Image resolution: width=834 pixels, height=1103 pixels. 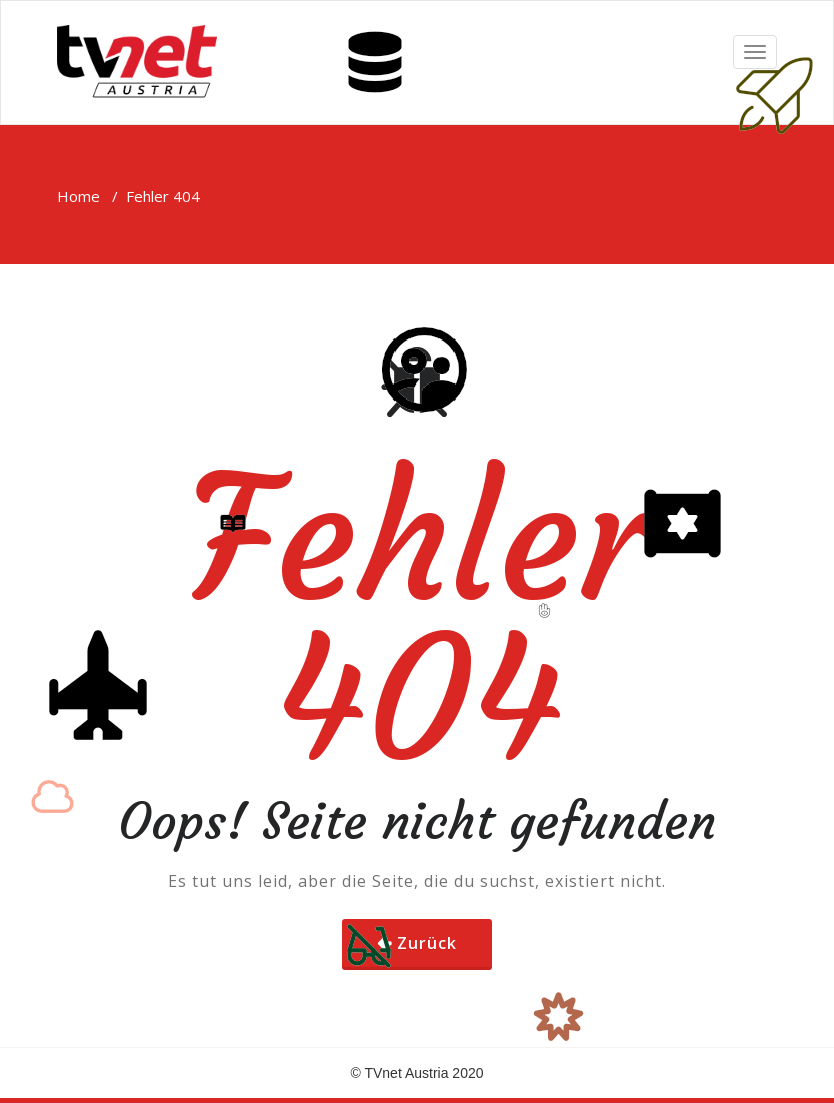 I want to click on access cloud storage, so click(x=52, y=796).